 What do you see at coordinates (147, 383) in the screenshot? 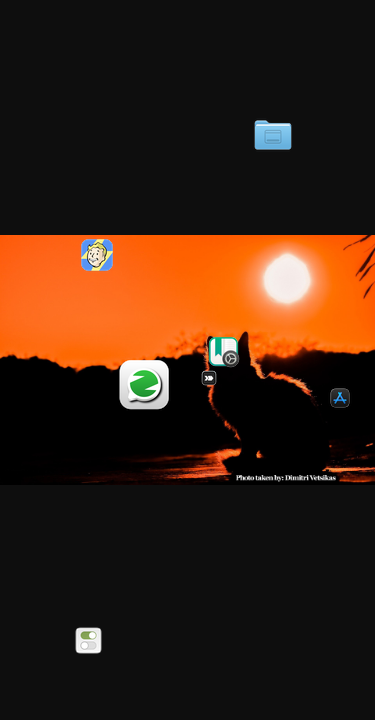
I see `open zapzap messaging app` at bounding box center [147, 383].